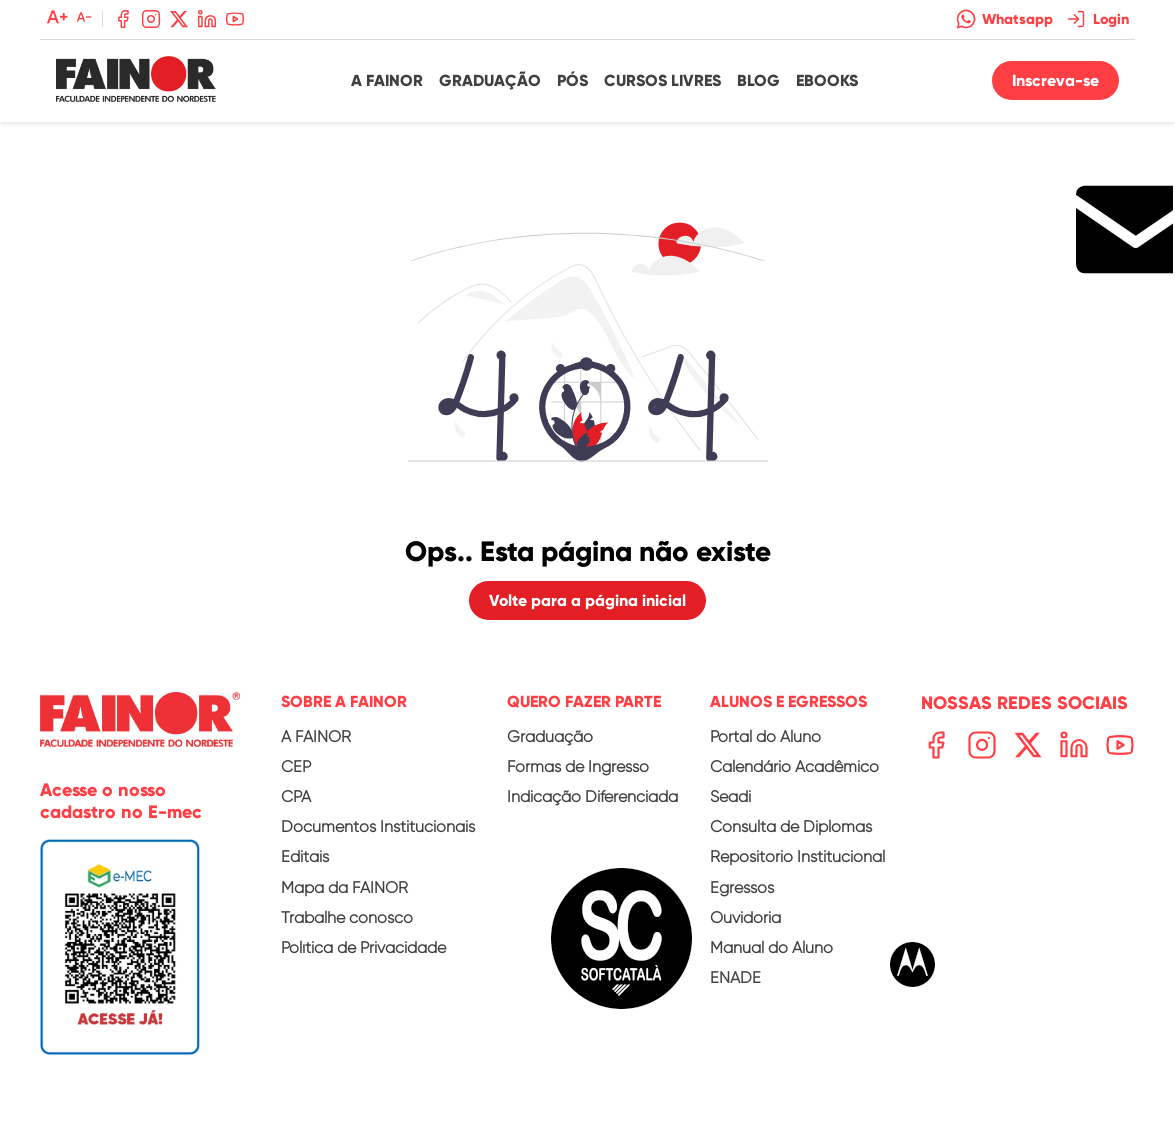 The height and width of the screenshot is (1123, 1175). Describe the element at coordinates (1124, 229) in the screenshot. I see `mailbox.org email service logo` at that location.